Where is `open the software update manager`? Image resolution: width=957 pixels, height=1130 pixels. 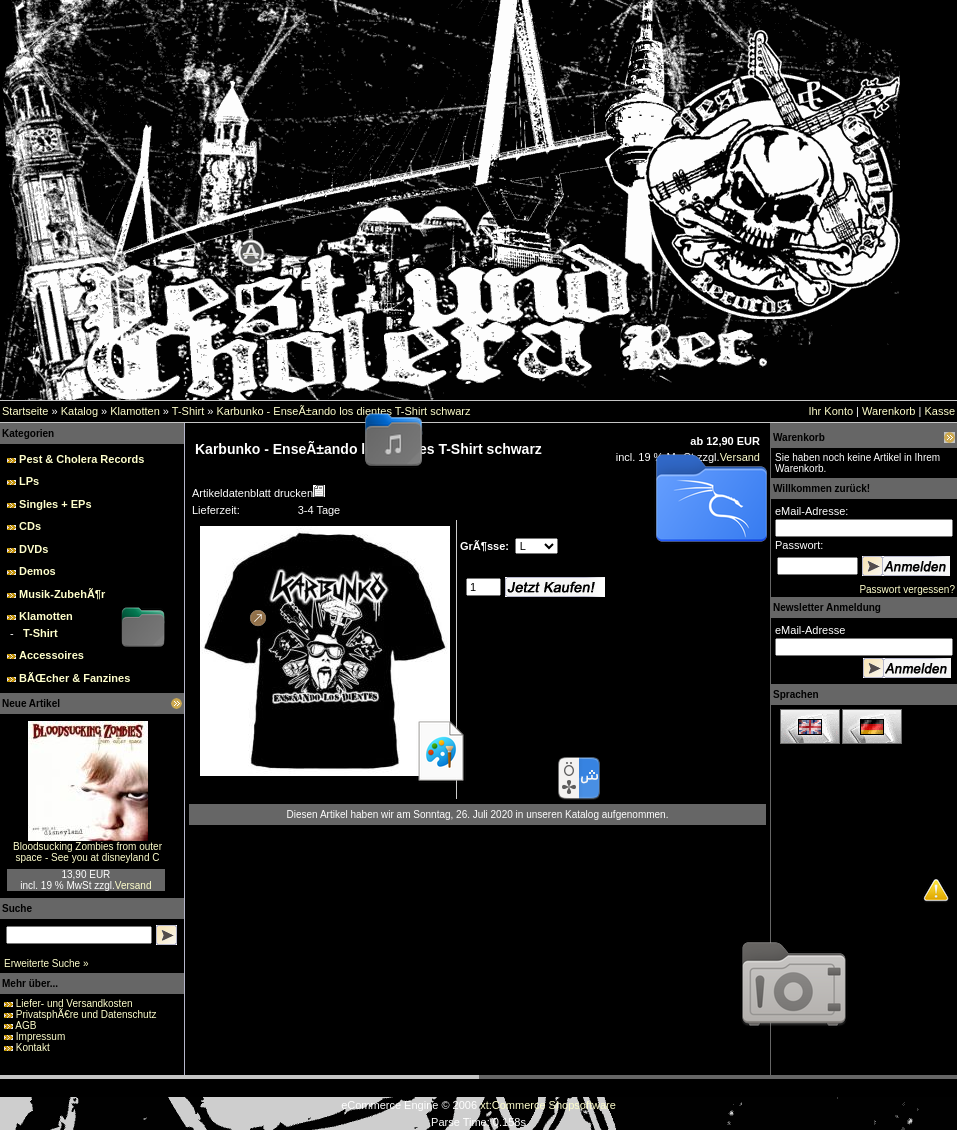 open the software update manager is located at coordinates (251, 253).